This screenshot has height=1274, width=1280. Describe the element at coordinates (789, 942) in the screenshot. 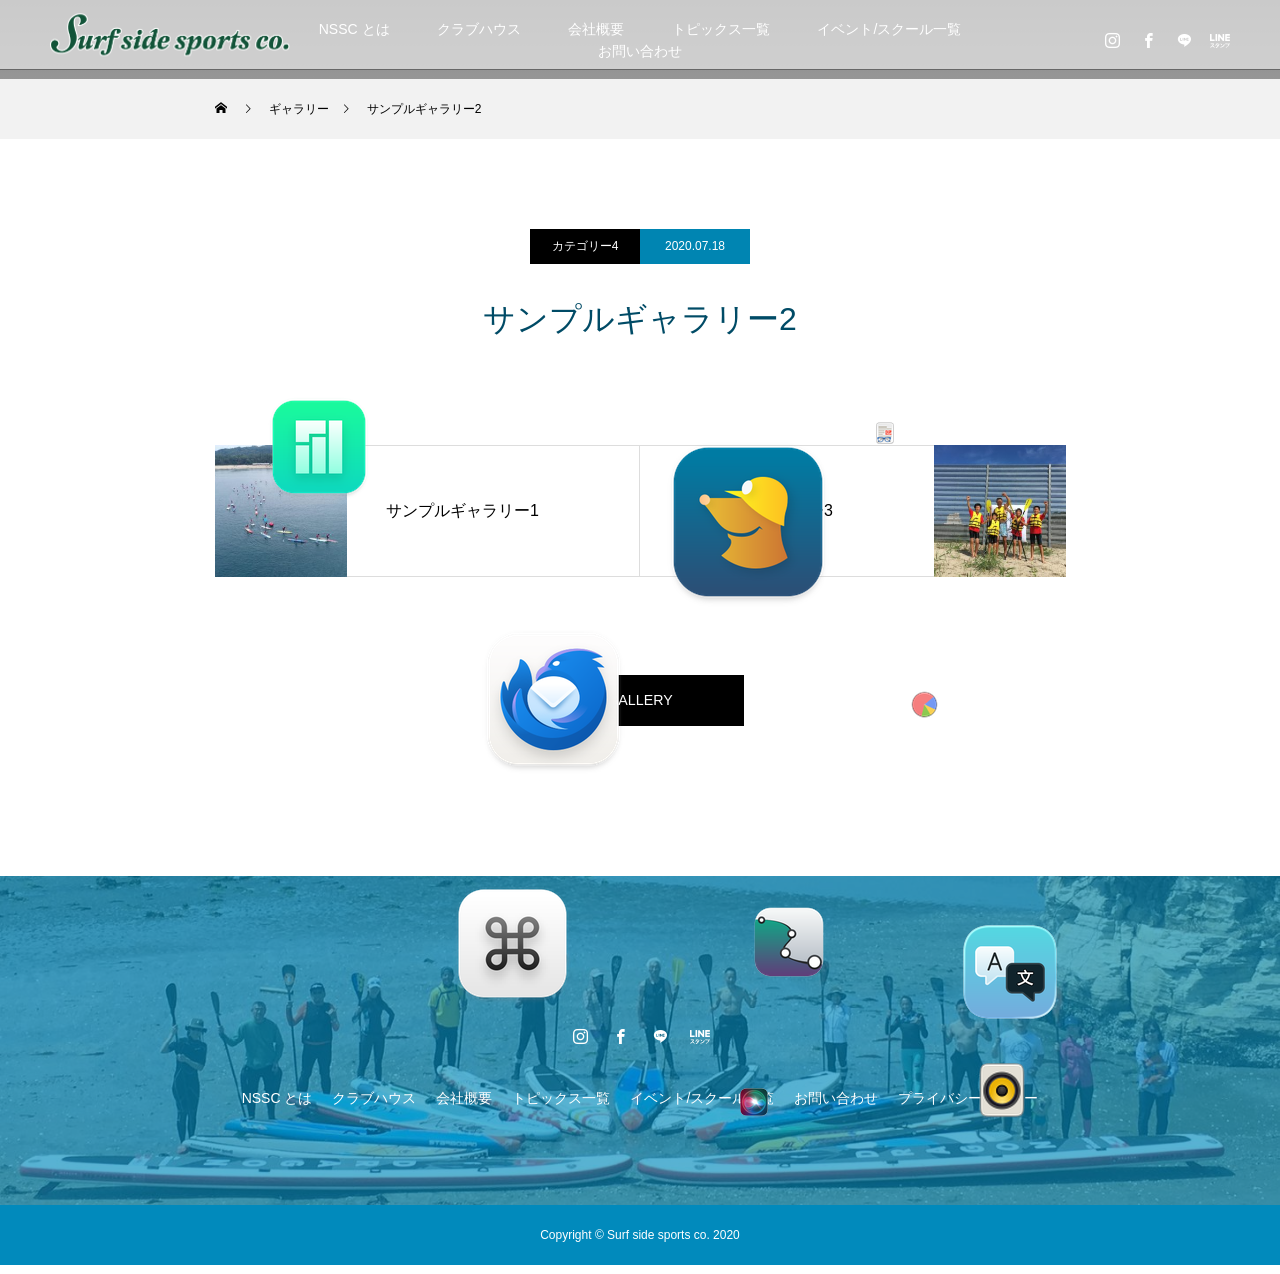

I see `open karbon vector graphics application` at that location.